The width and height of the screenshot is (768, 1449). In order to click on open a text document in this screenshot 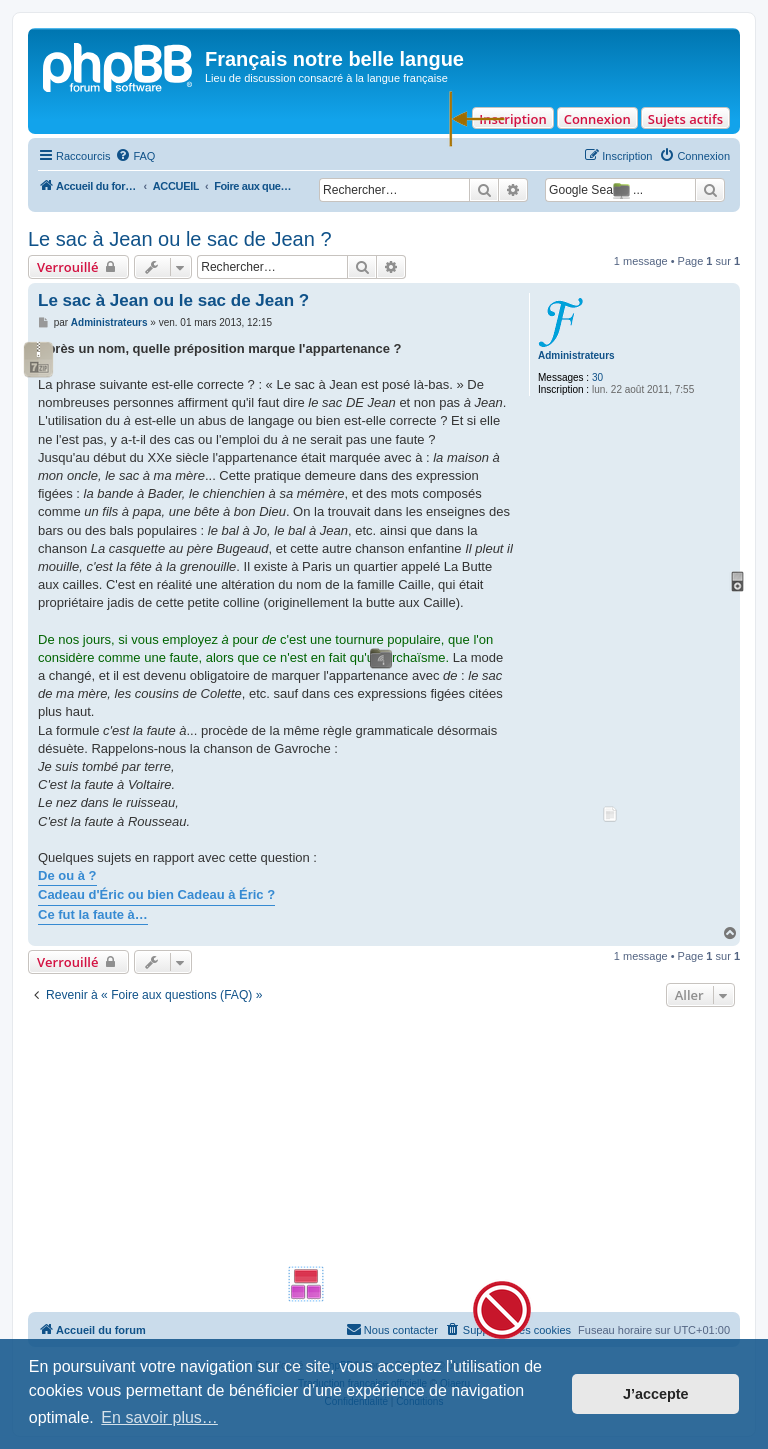, I will do `click(610, 814)`.